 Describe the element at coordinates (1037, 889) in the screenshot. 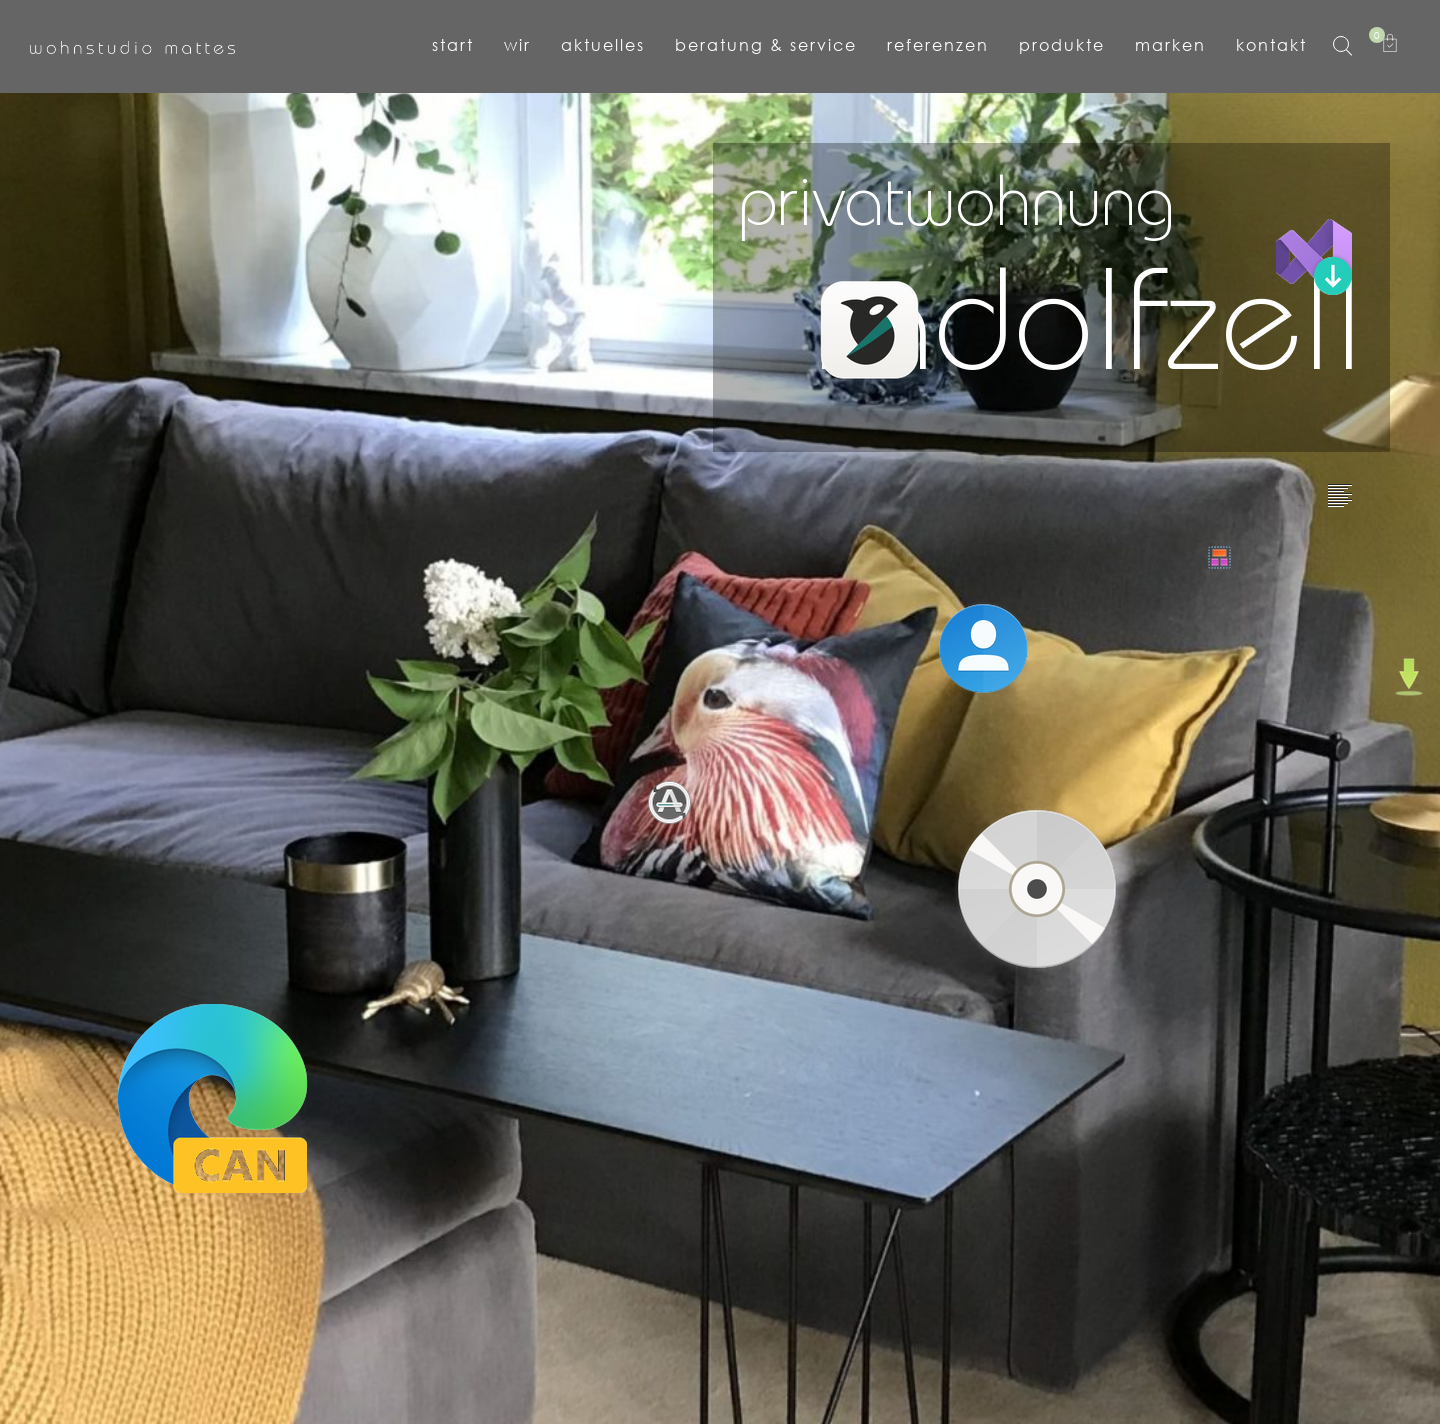

I see `indicates a DVD-R disc drive or media` at that location.